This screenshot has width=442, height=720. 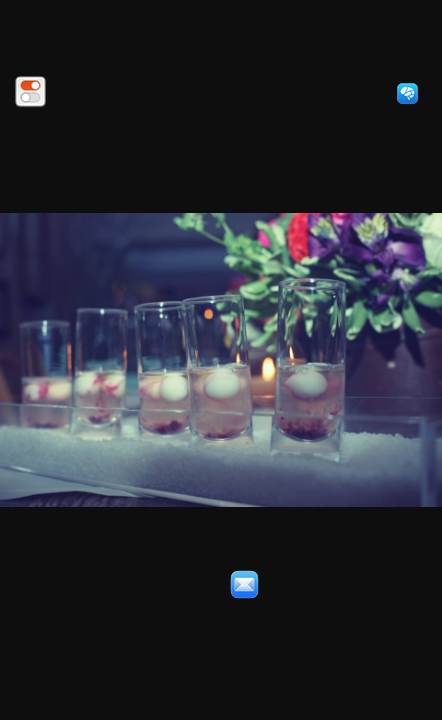 I want to click on open the Mail app, so click(x=244, y=584).